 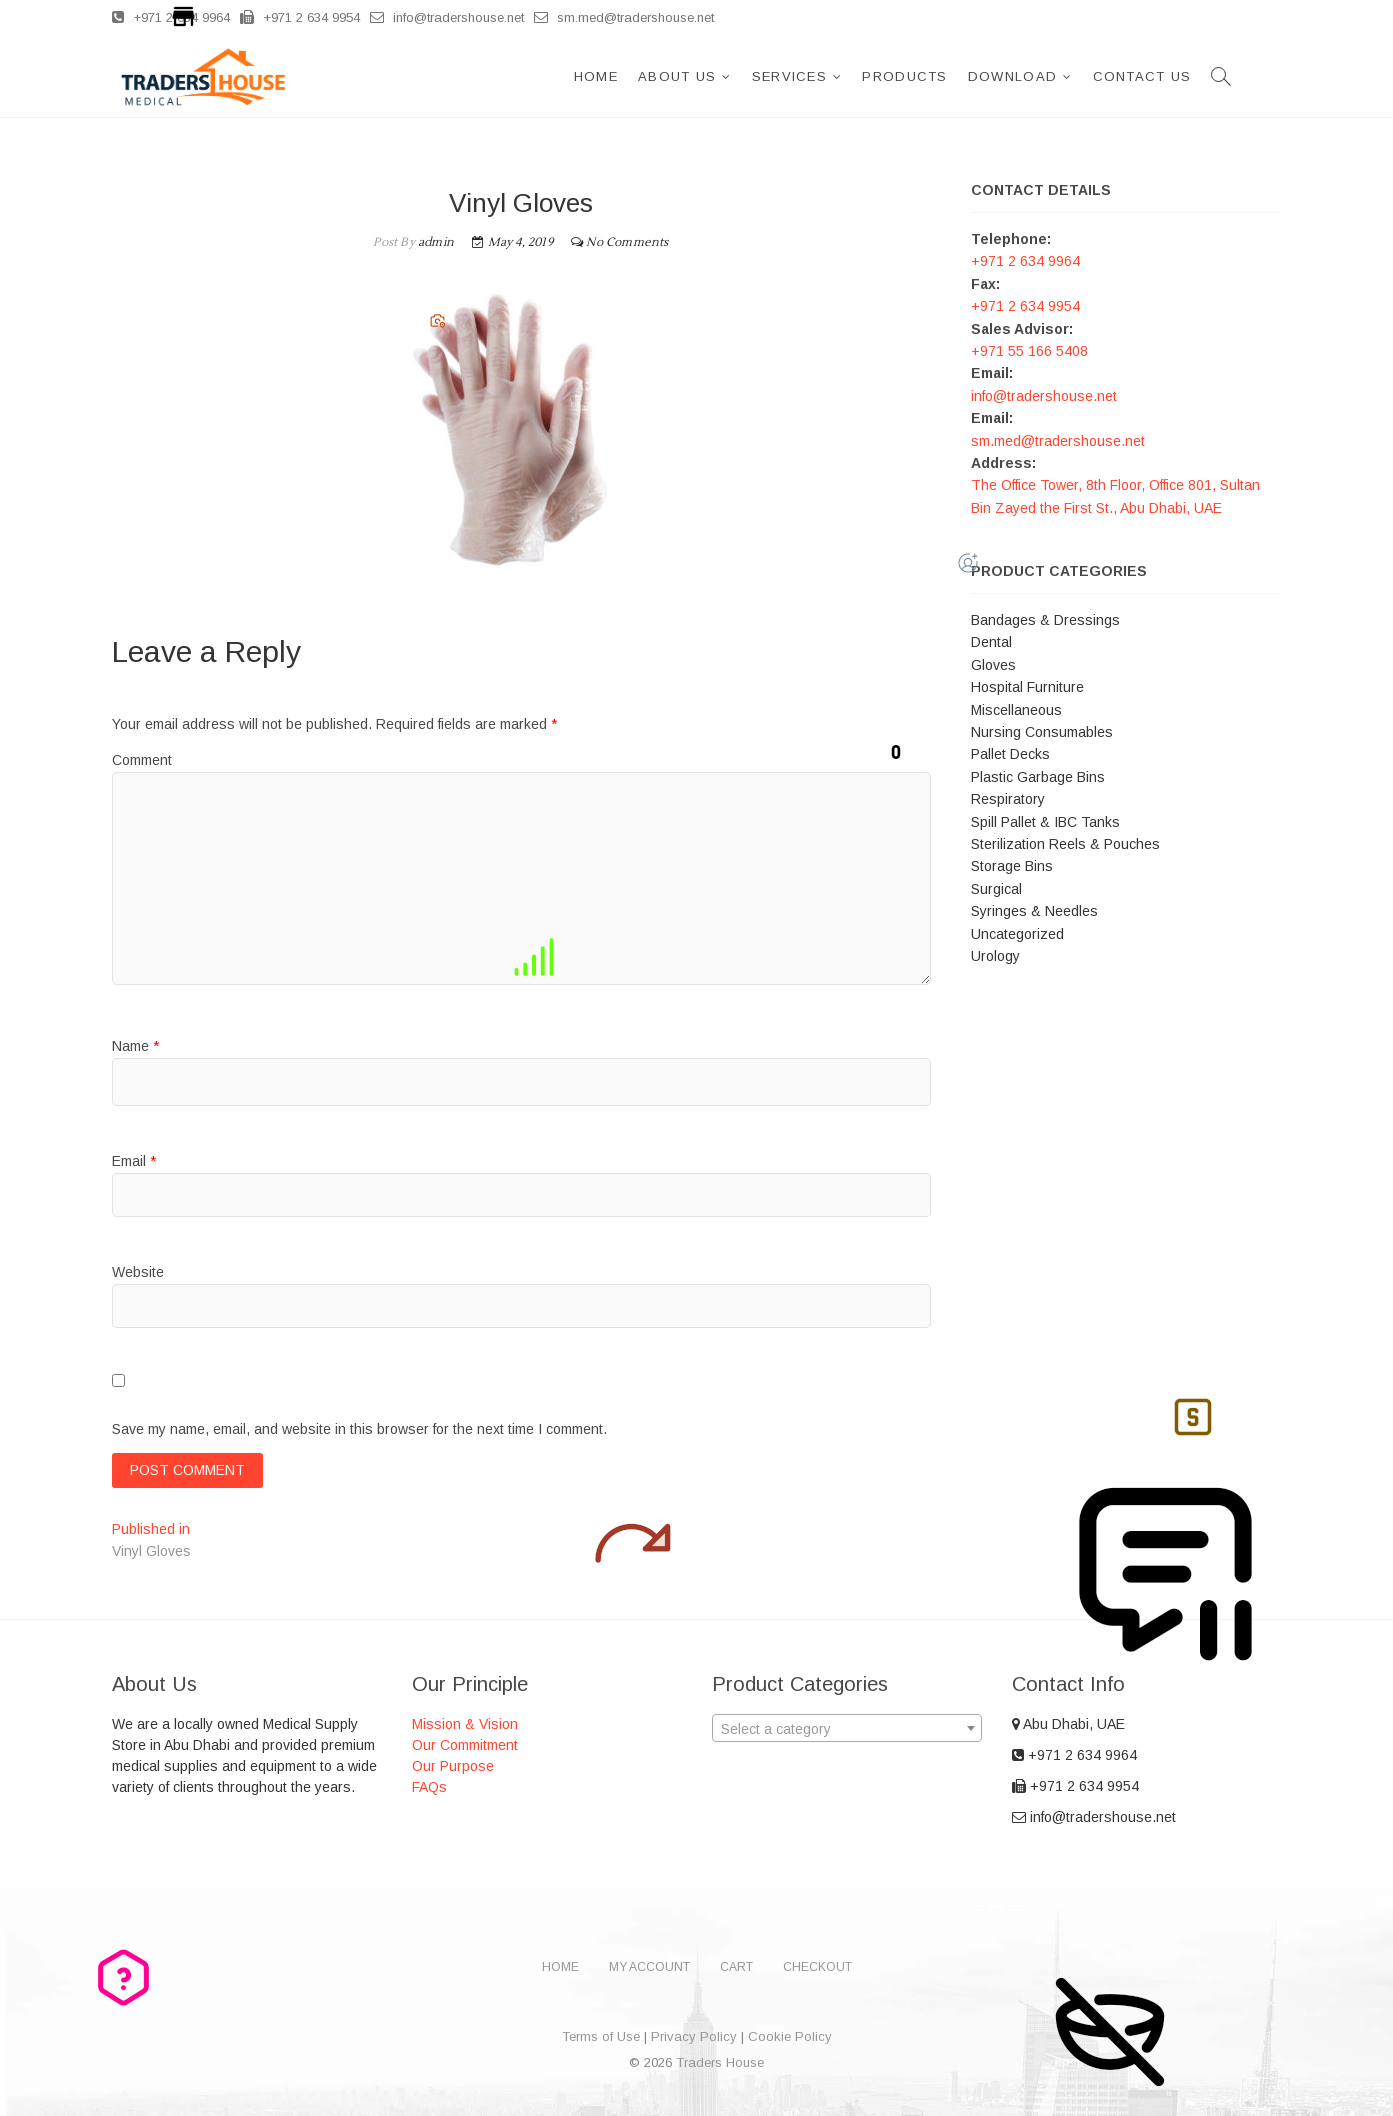 I want to click on pause message notifications, so click(x=1165, y=1565).